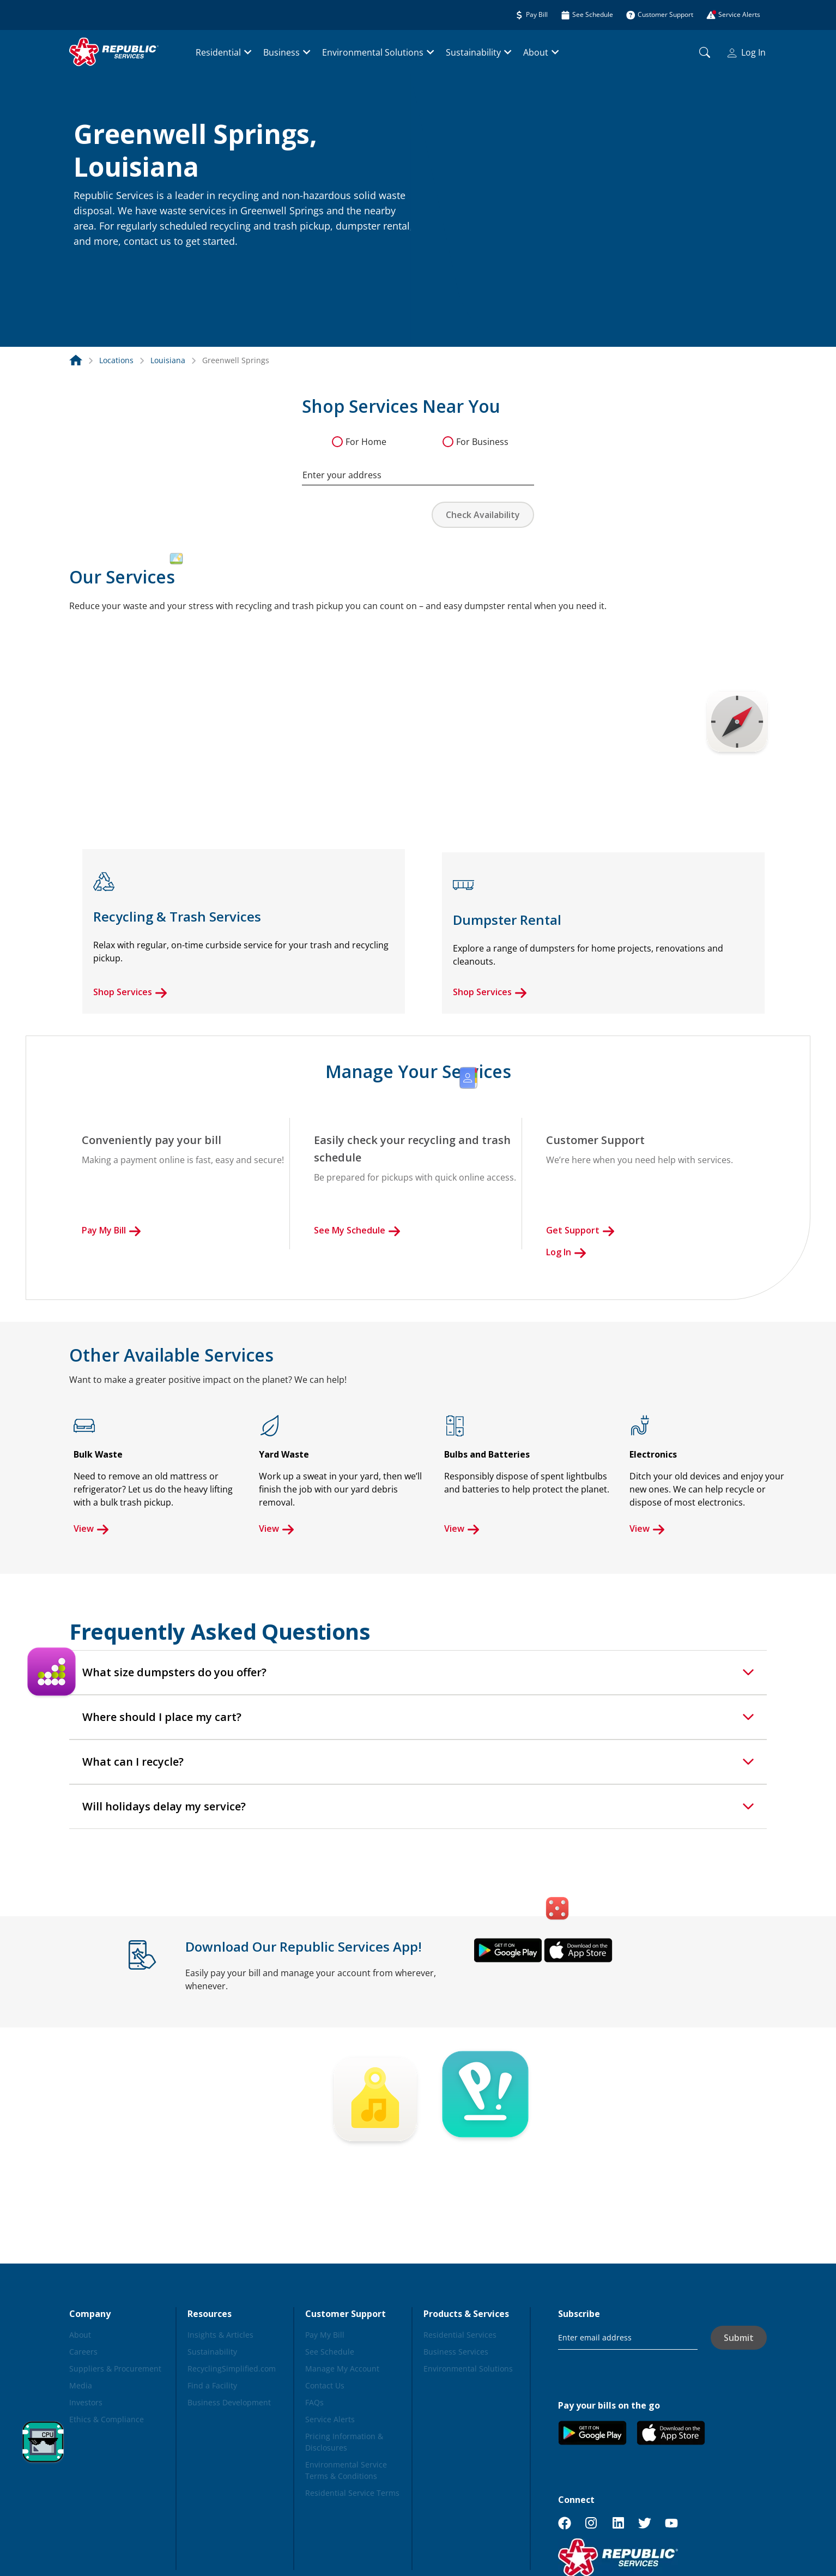 The image size is (836, 2576). Describe the element at coordinates (375, 2099) in the screenshot. I see `open ear tag music metadata editor` at that location.